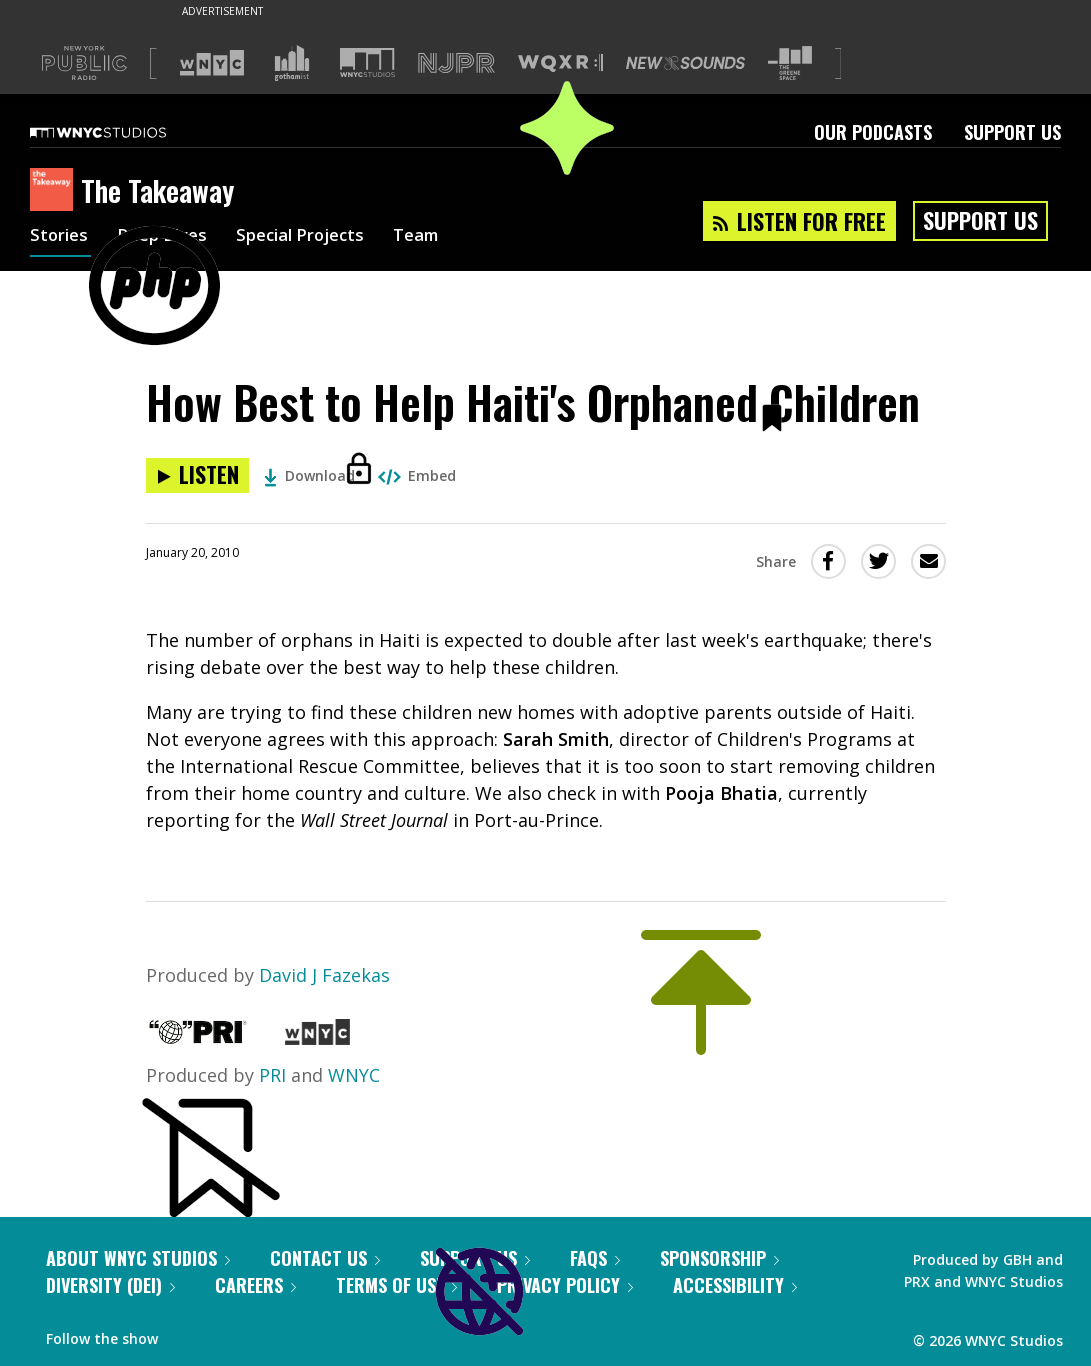  I want to click on indicates a secure connection, so click(359, 469).